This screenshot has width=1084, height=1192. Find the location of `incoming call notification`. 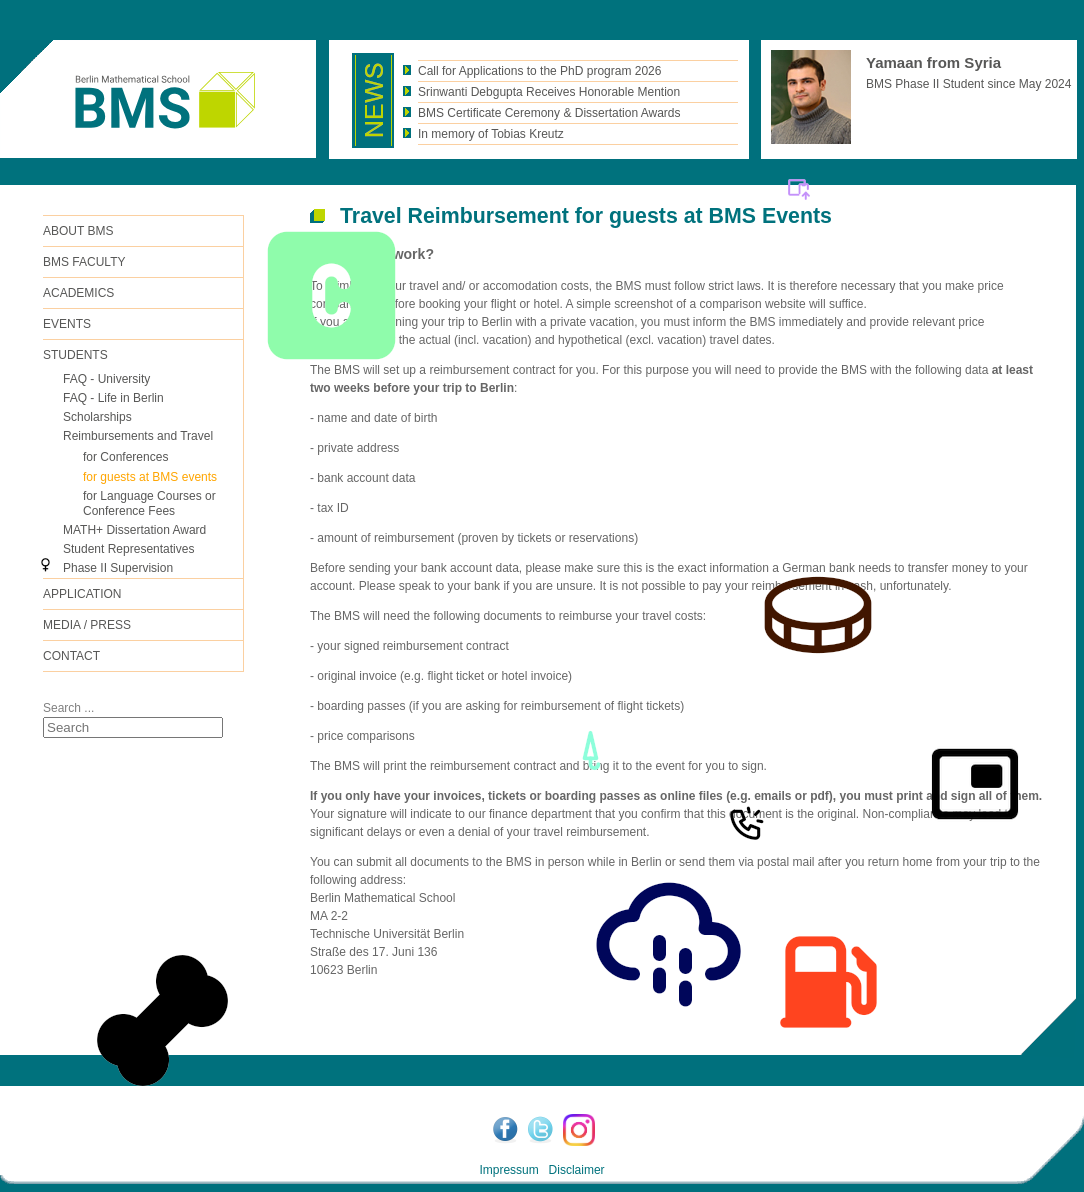

incoming call notification is located at coordinates (746, 824).